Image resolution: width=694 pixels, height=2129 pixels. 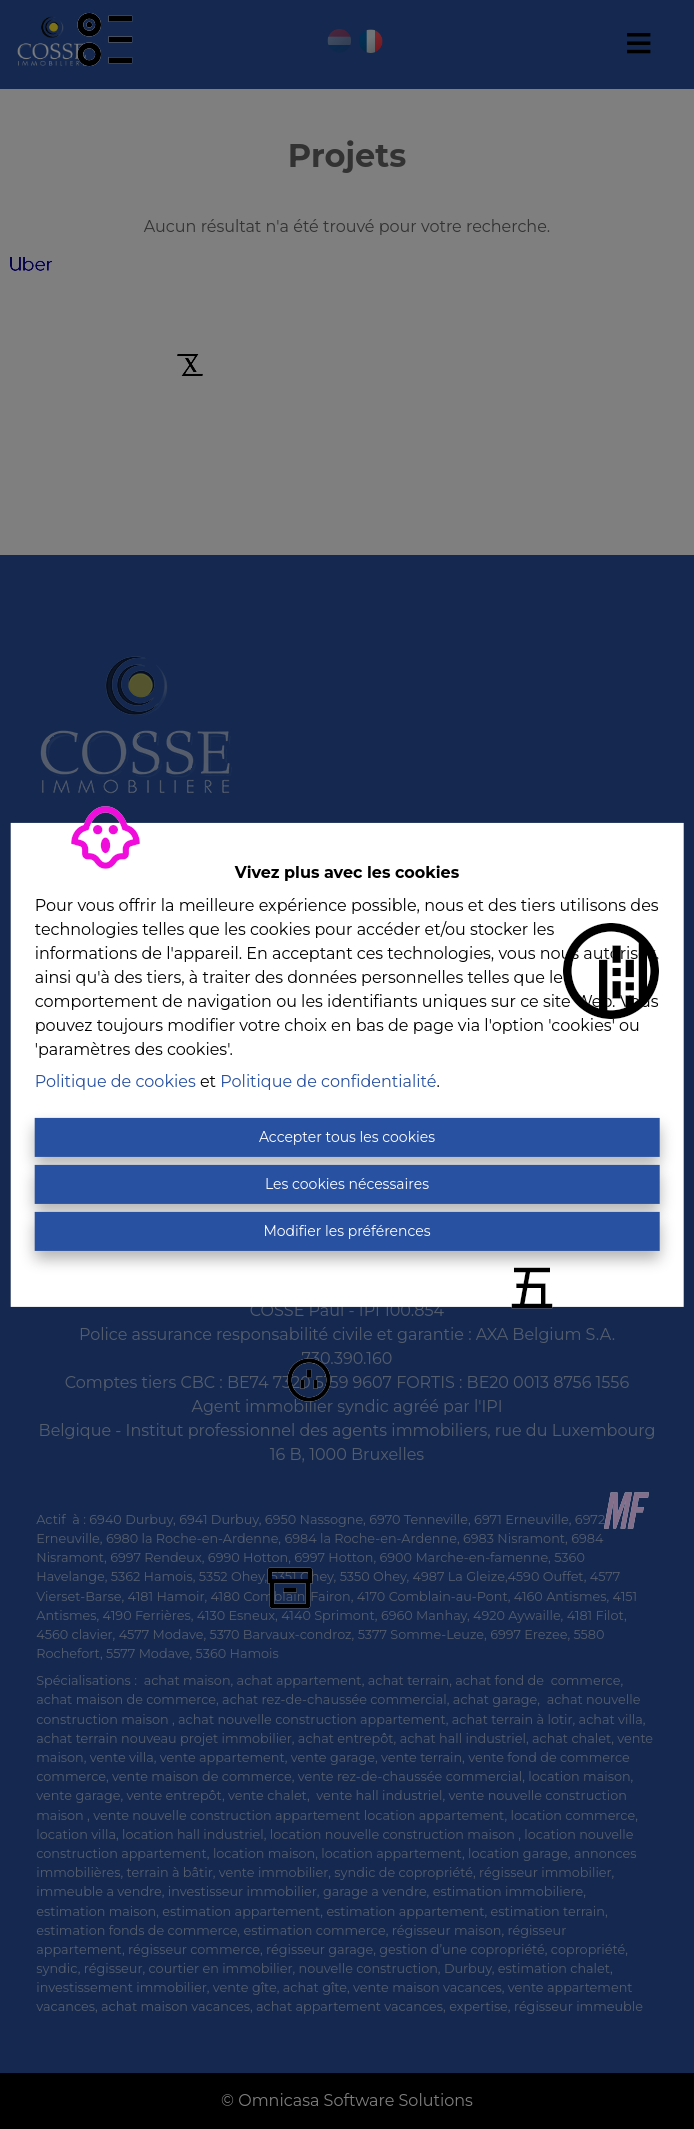 What do you see at coordinates (626, 1510) in the screenshot?
I see `visit MetaFilter community website` at bounding box center [626, 1510].